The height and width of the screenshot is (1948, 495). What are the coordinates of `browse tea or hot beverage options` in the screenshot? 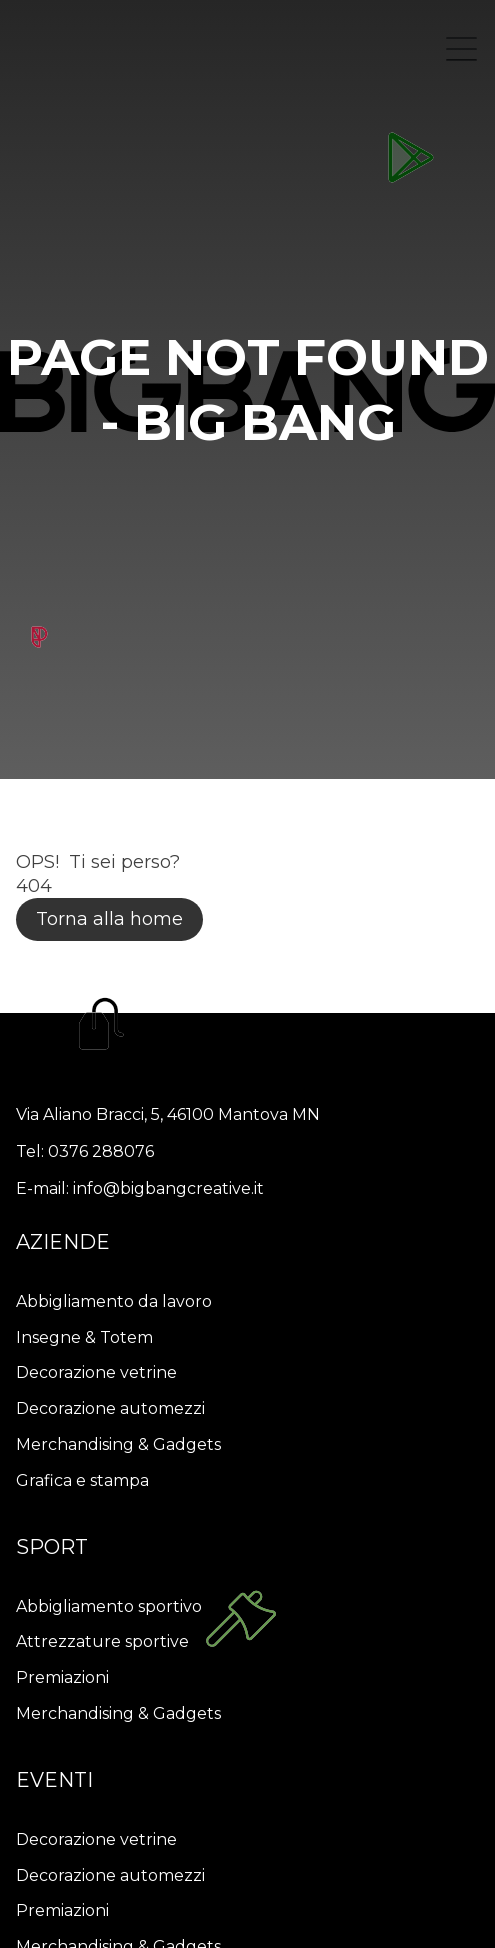 It's located at (99, 1025).